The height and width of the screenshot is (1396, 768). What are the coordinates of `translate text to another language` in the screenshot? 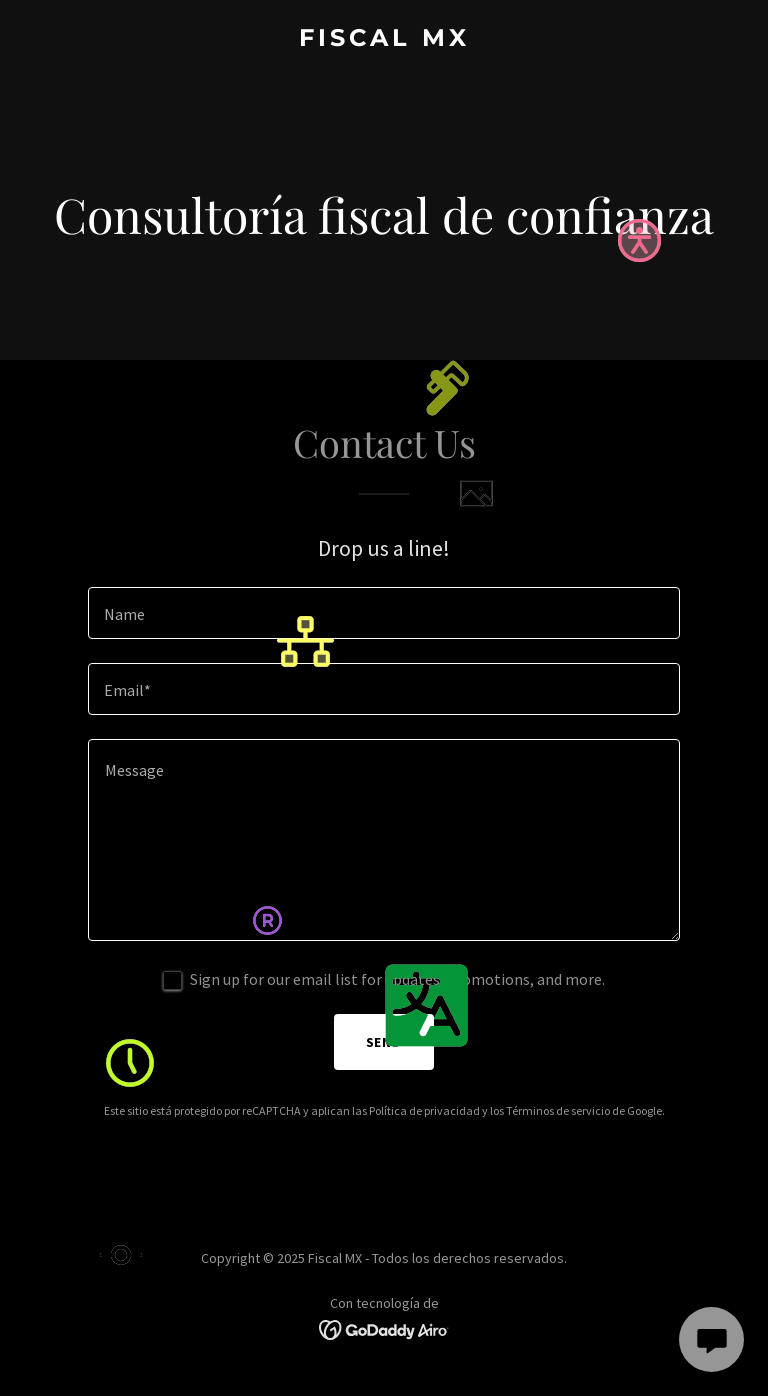 It's located at (426, 1005).